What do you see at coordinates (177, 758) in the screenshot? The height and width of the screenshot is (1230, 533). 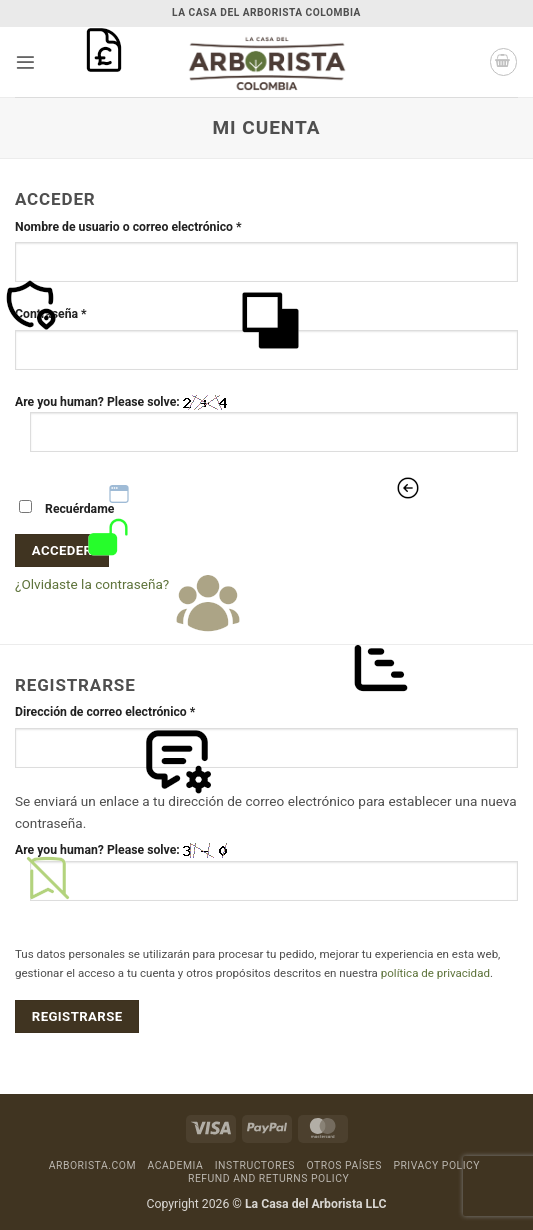 I see `access message settings` at bounding box center [177, 758].